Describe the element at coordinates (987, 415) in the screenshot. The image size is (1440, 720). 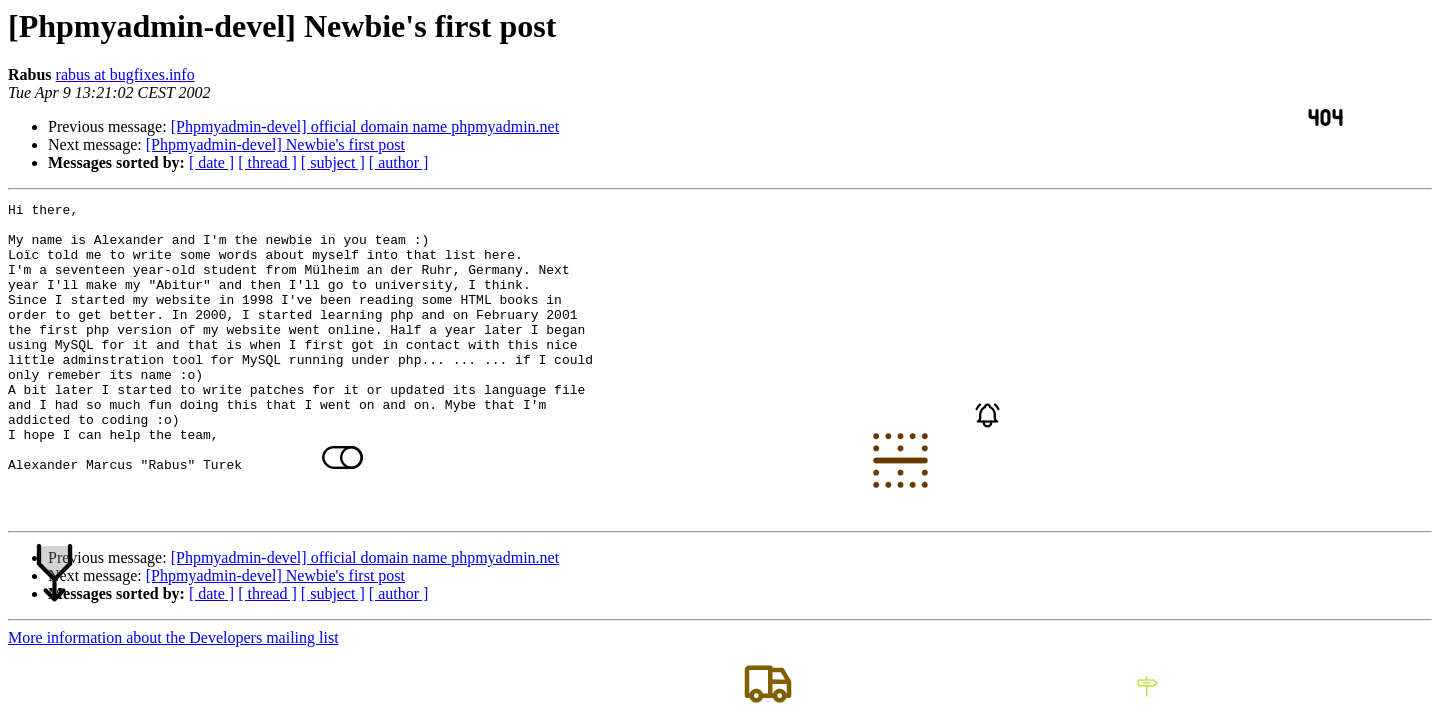
I see `indicates new notifications or alerts` at that location.